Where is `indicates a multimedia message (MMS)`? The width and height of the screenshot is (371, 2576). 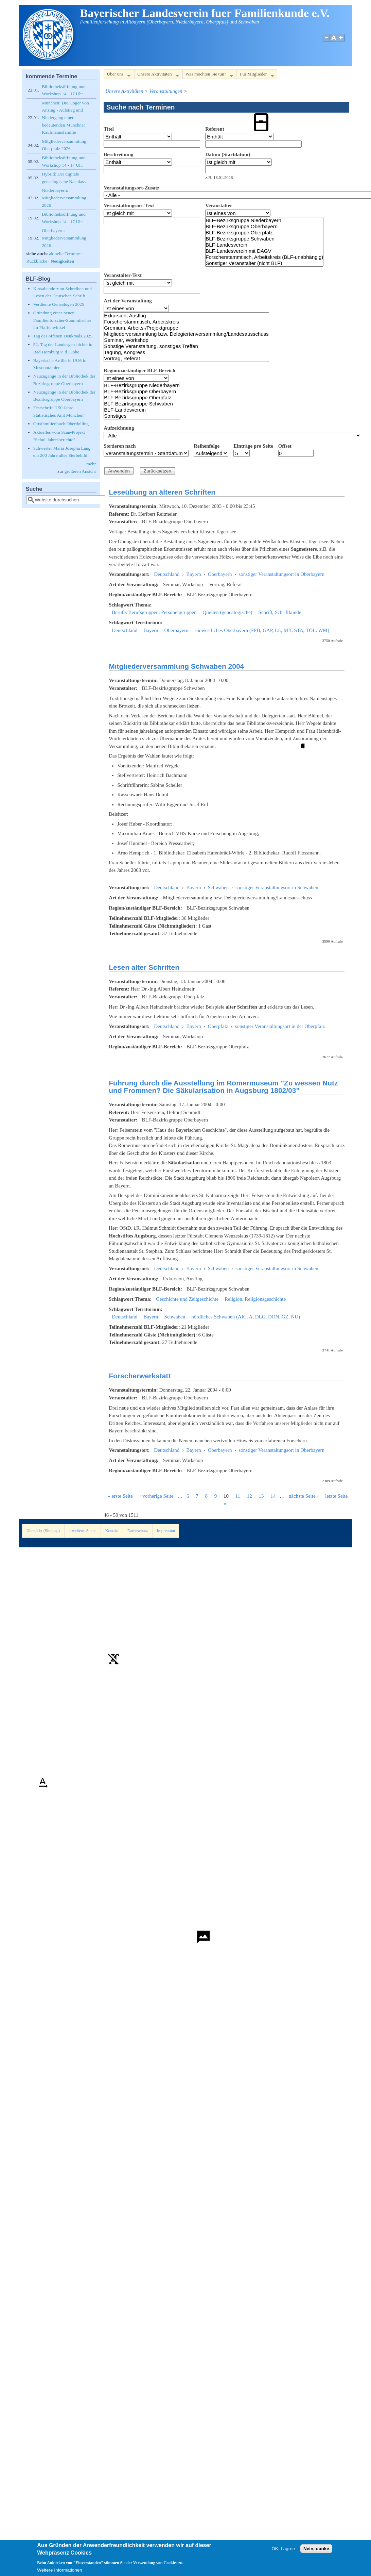
indicates a multimedia message (MMS) is located at coordinates (203, 1937).